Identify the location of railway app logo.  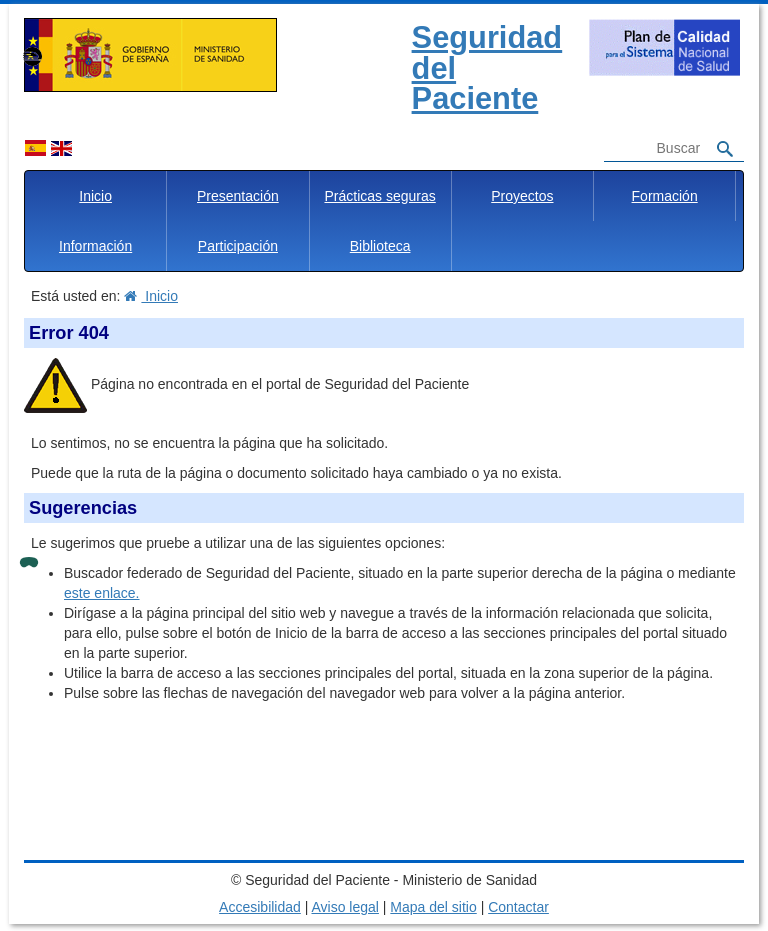
(32, 56).